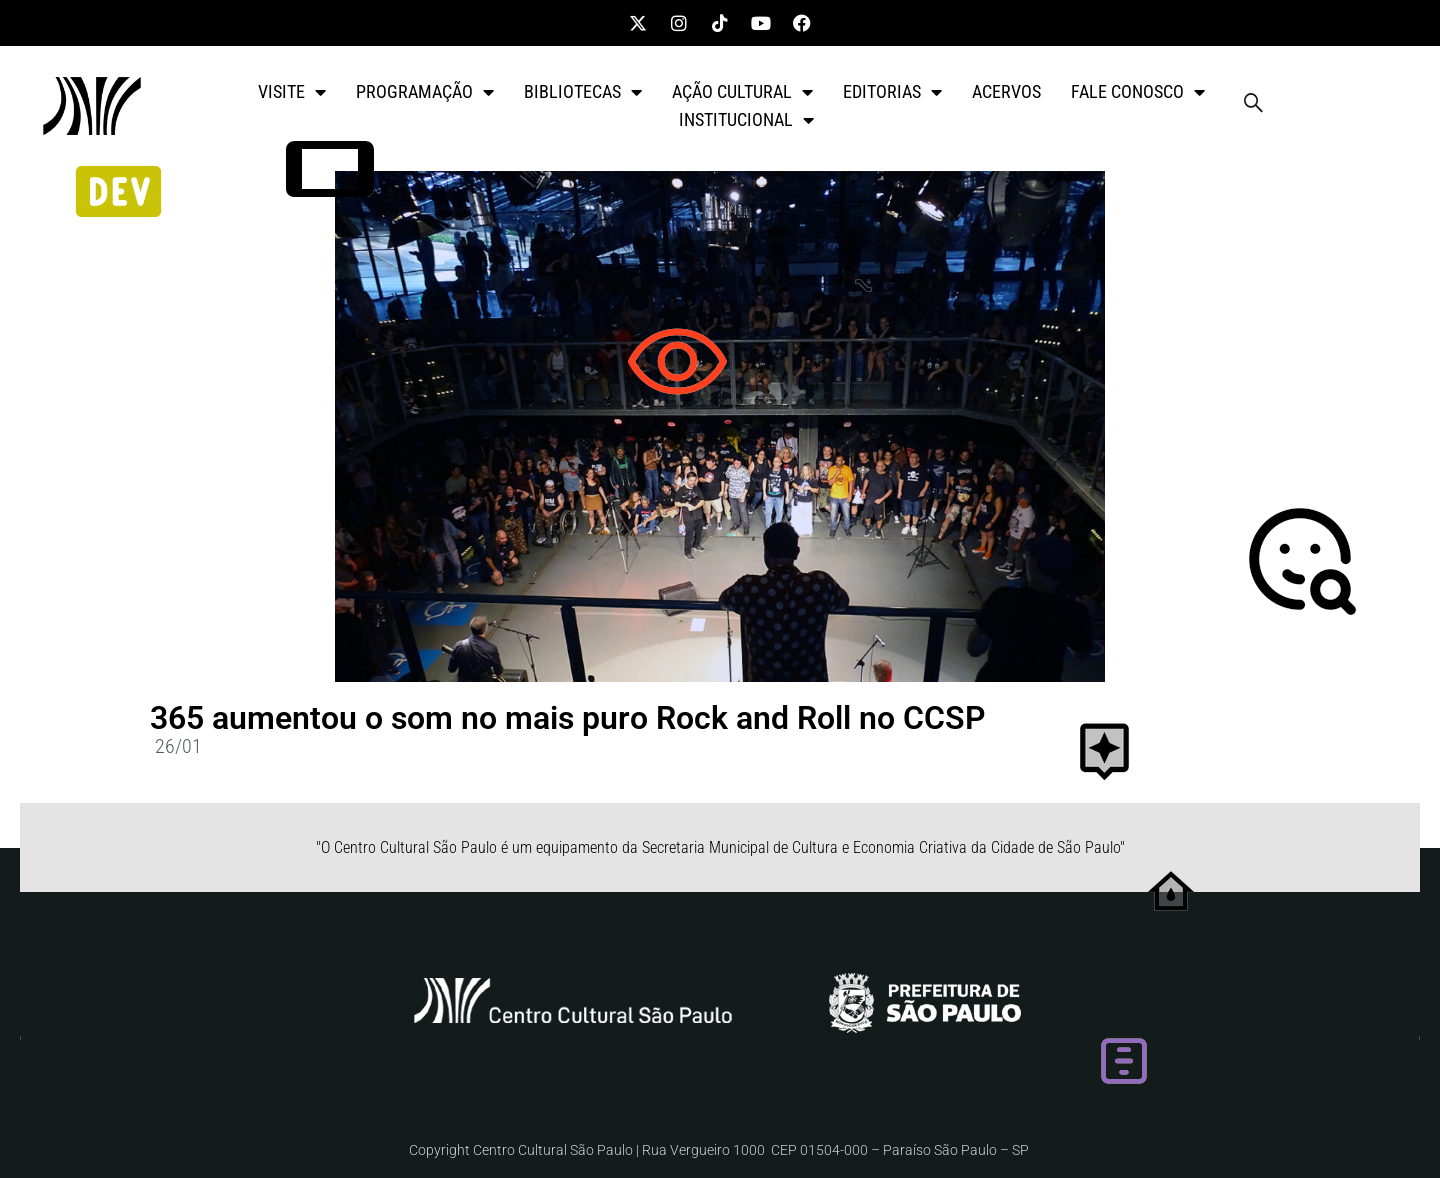 The image size is (1440, 1178). I want to click on access AI assistant or smart suggestions, so click(1104, 750).